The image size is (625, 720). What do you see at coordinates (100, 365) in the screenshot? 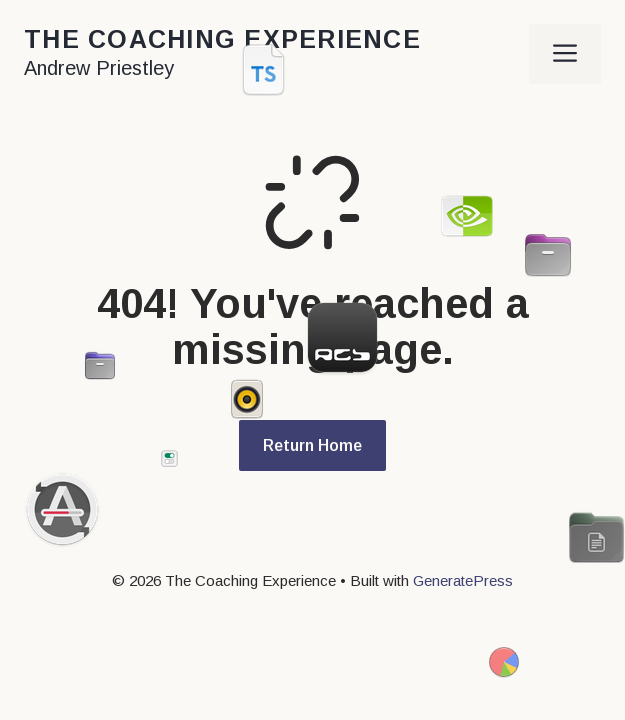
I see `open the files application` at bounding box center [100, 365].